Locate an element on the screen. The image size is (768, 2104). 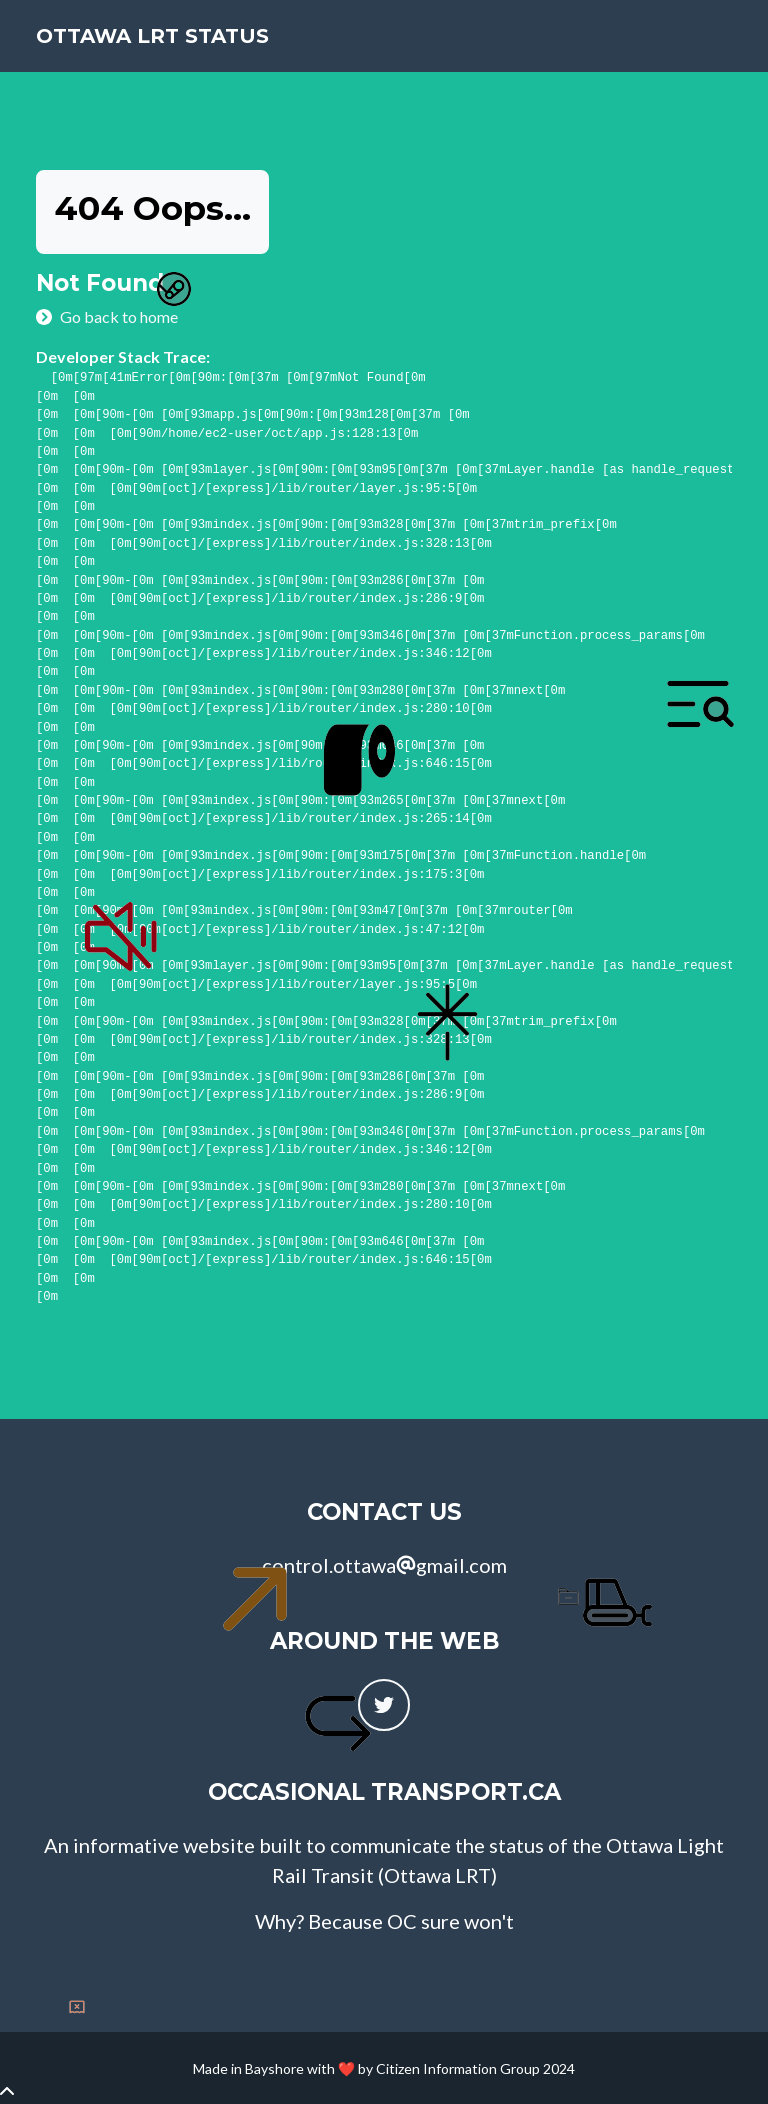
open Steam application is located at coordinates (174, 289).